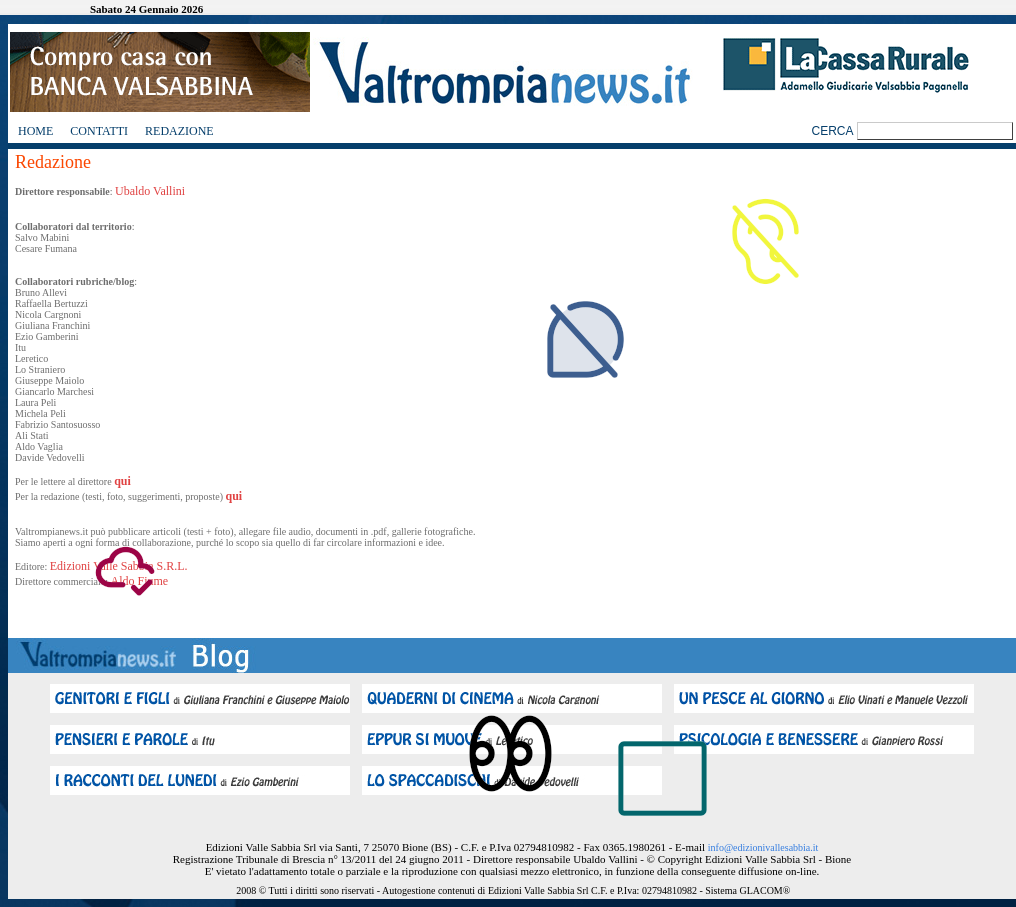 The image size is (1016, 907). What do you see at coordinates (765, 241) in the screenshot?
I see `mute or disable audio/sound` at bounding box center [765, 241].